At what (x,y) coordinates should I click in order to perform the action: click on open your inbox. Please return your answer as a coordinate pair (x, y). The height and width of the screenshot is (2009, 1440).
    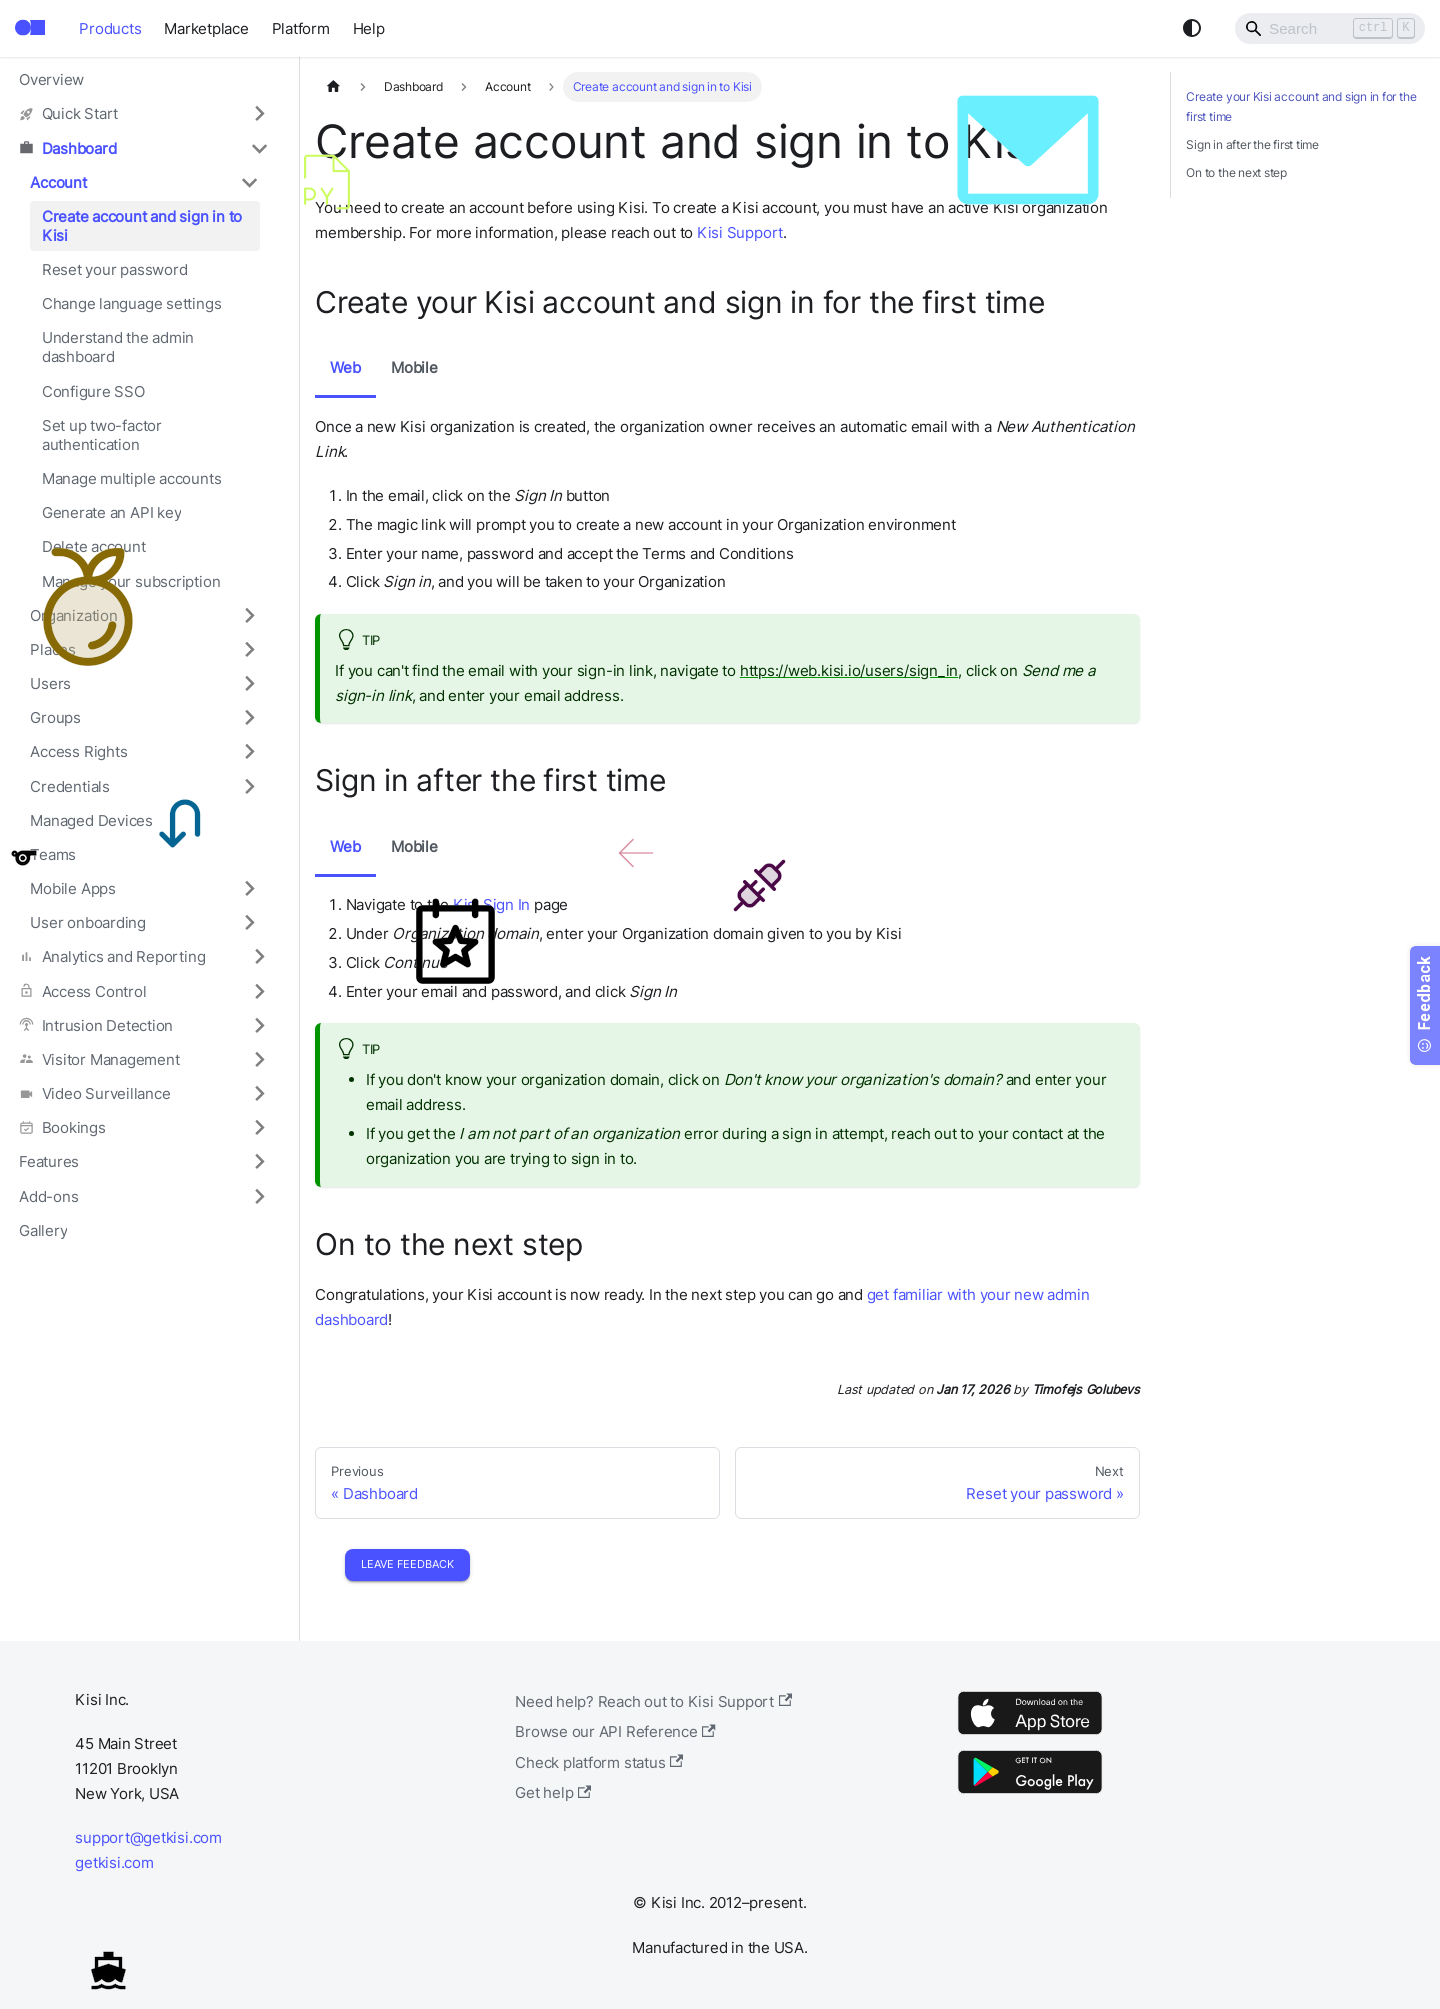
    Looking at the image, I should click on (1028, 150).